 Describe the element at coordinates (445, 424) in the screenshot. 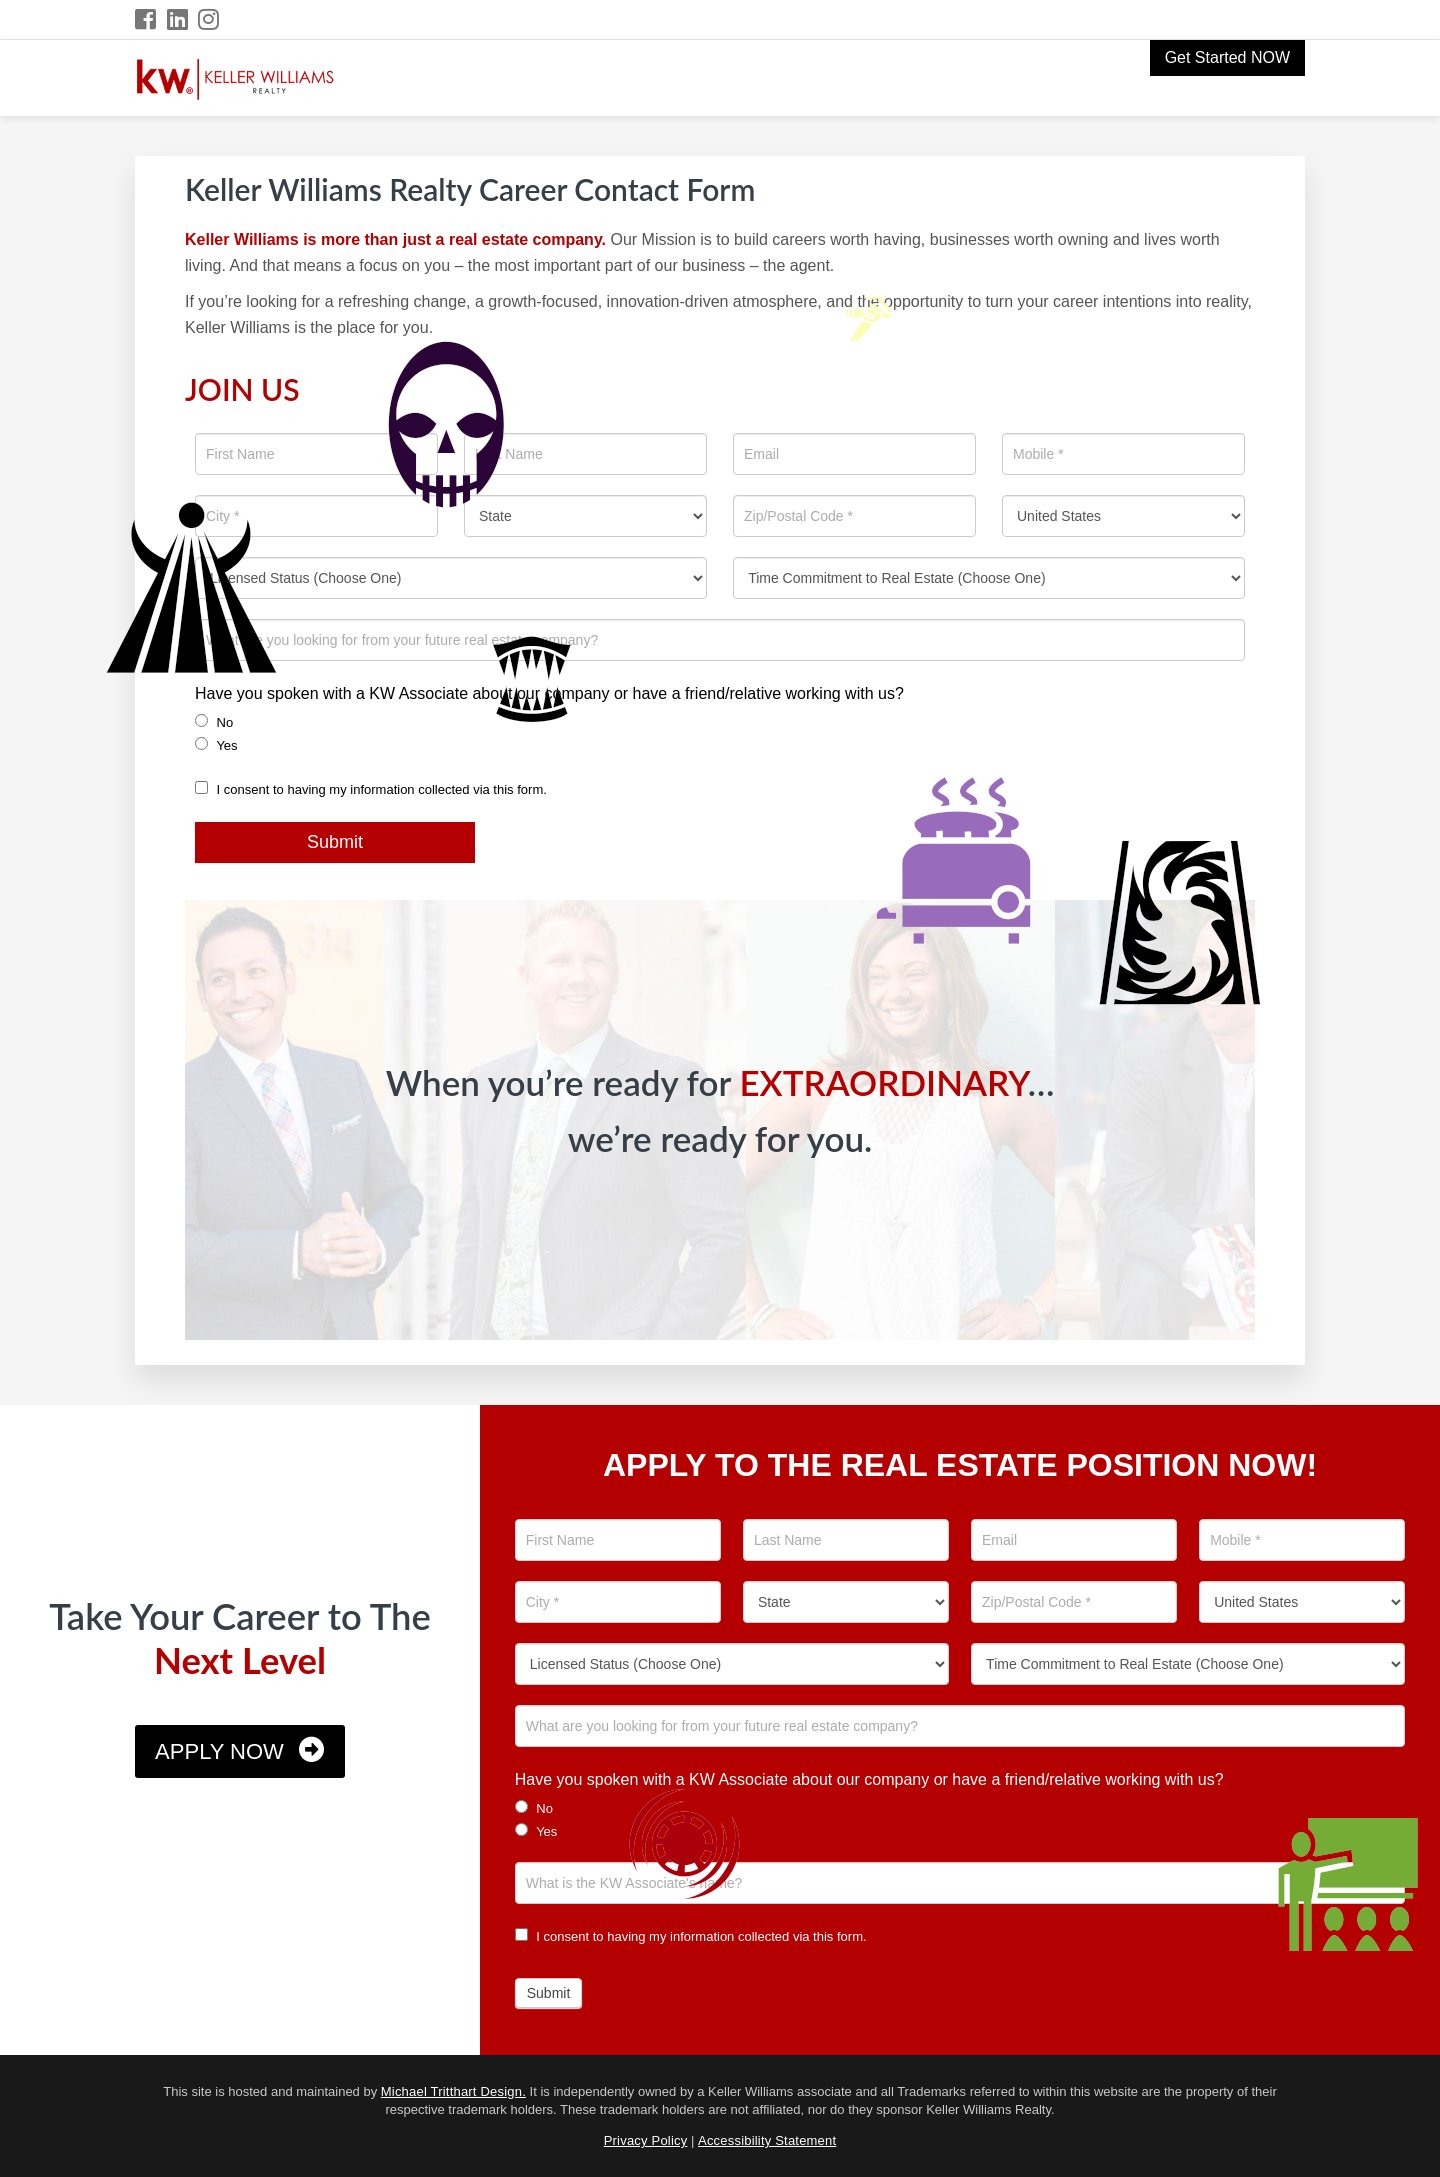

I see `select skull mask avatar or character cosmetic` at that location.